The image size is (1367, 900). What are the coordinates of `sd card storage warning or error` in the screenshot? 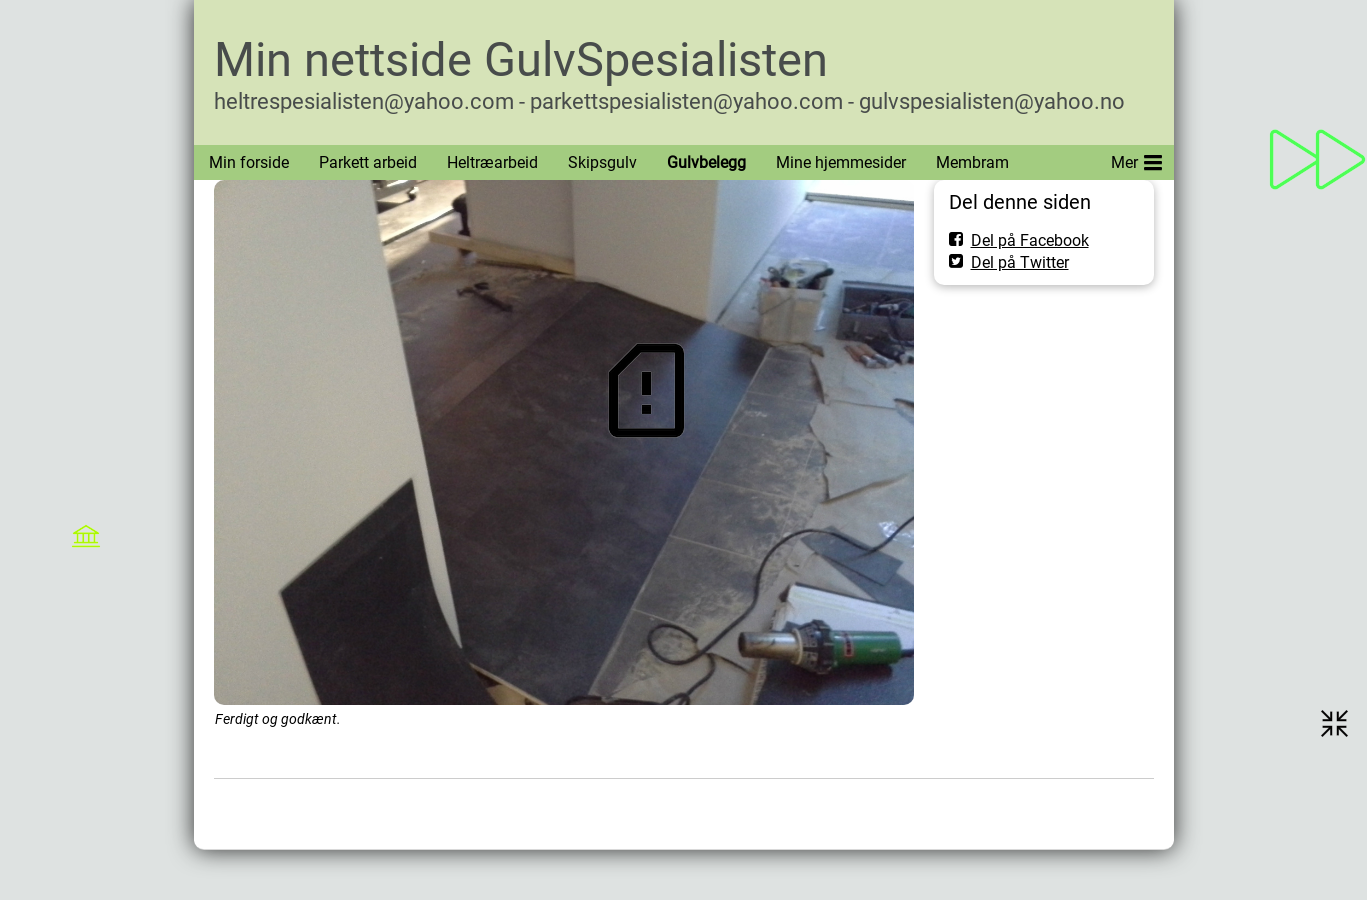 It's located at (646, 390).